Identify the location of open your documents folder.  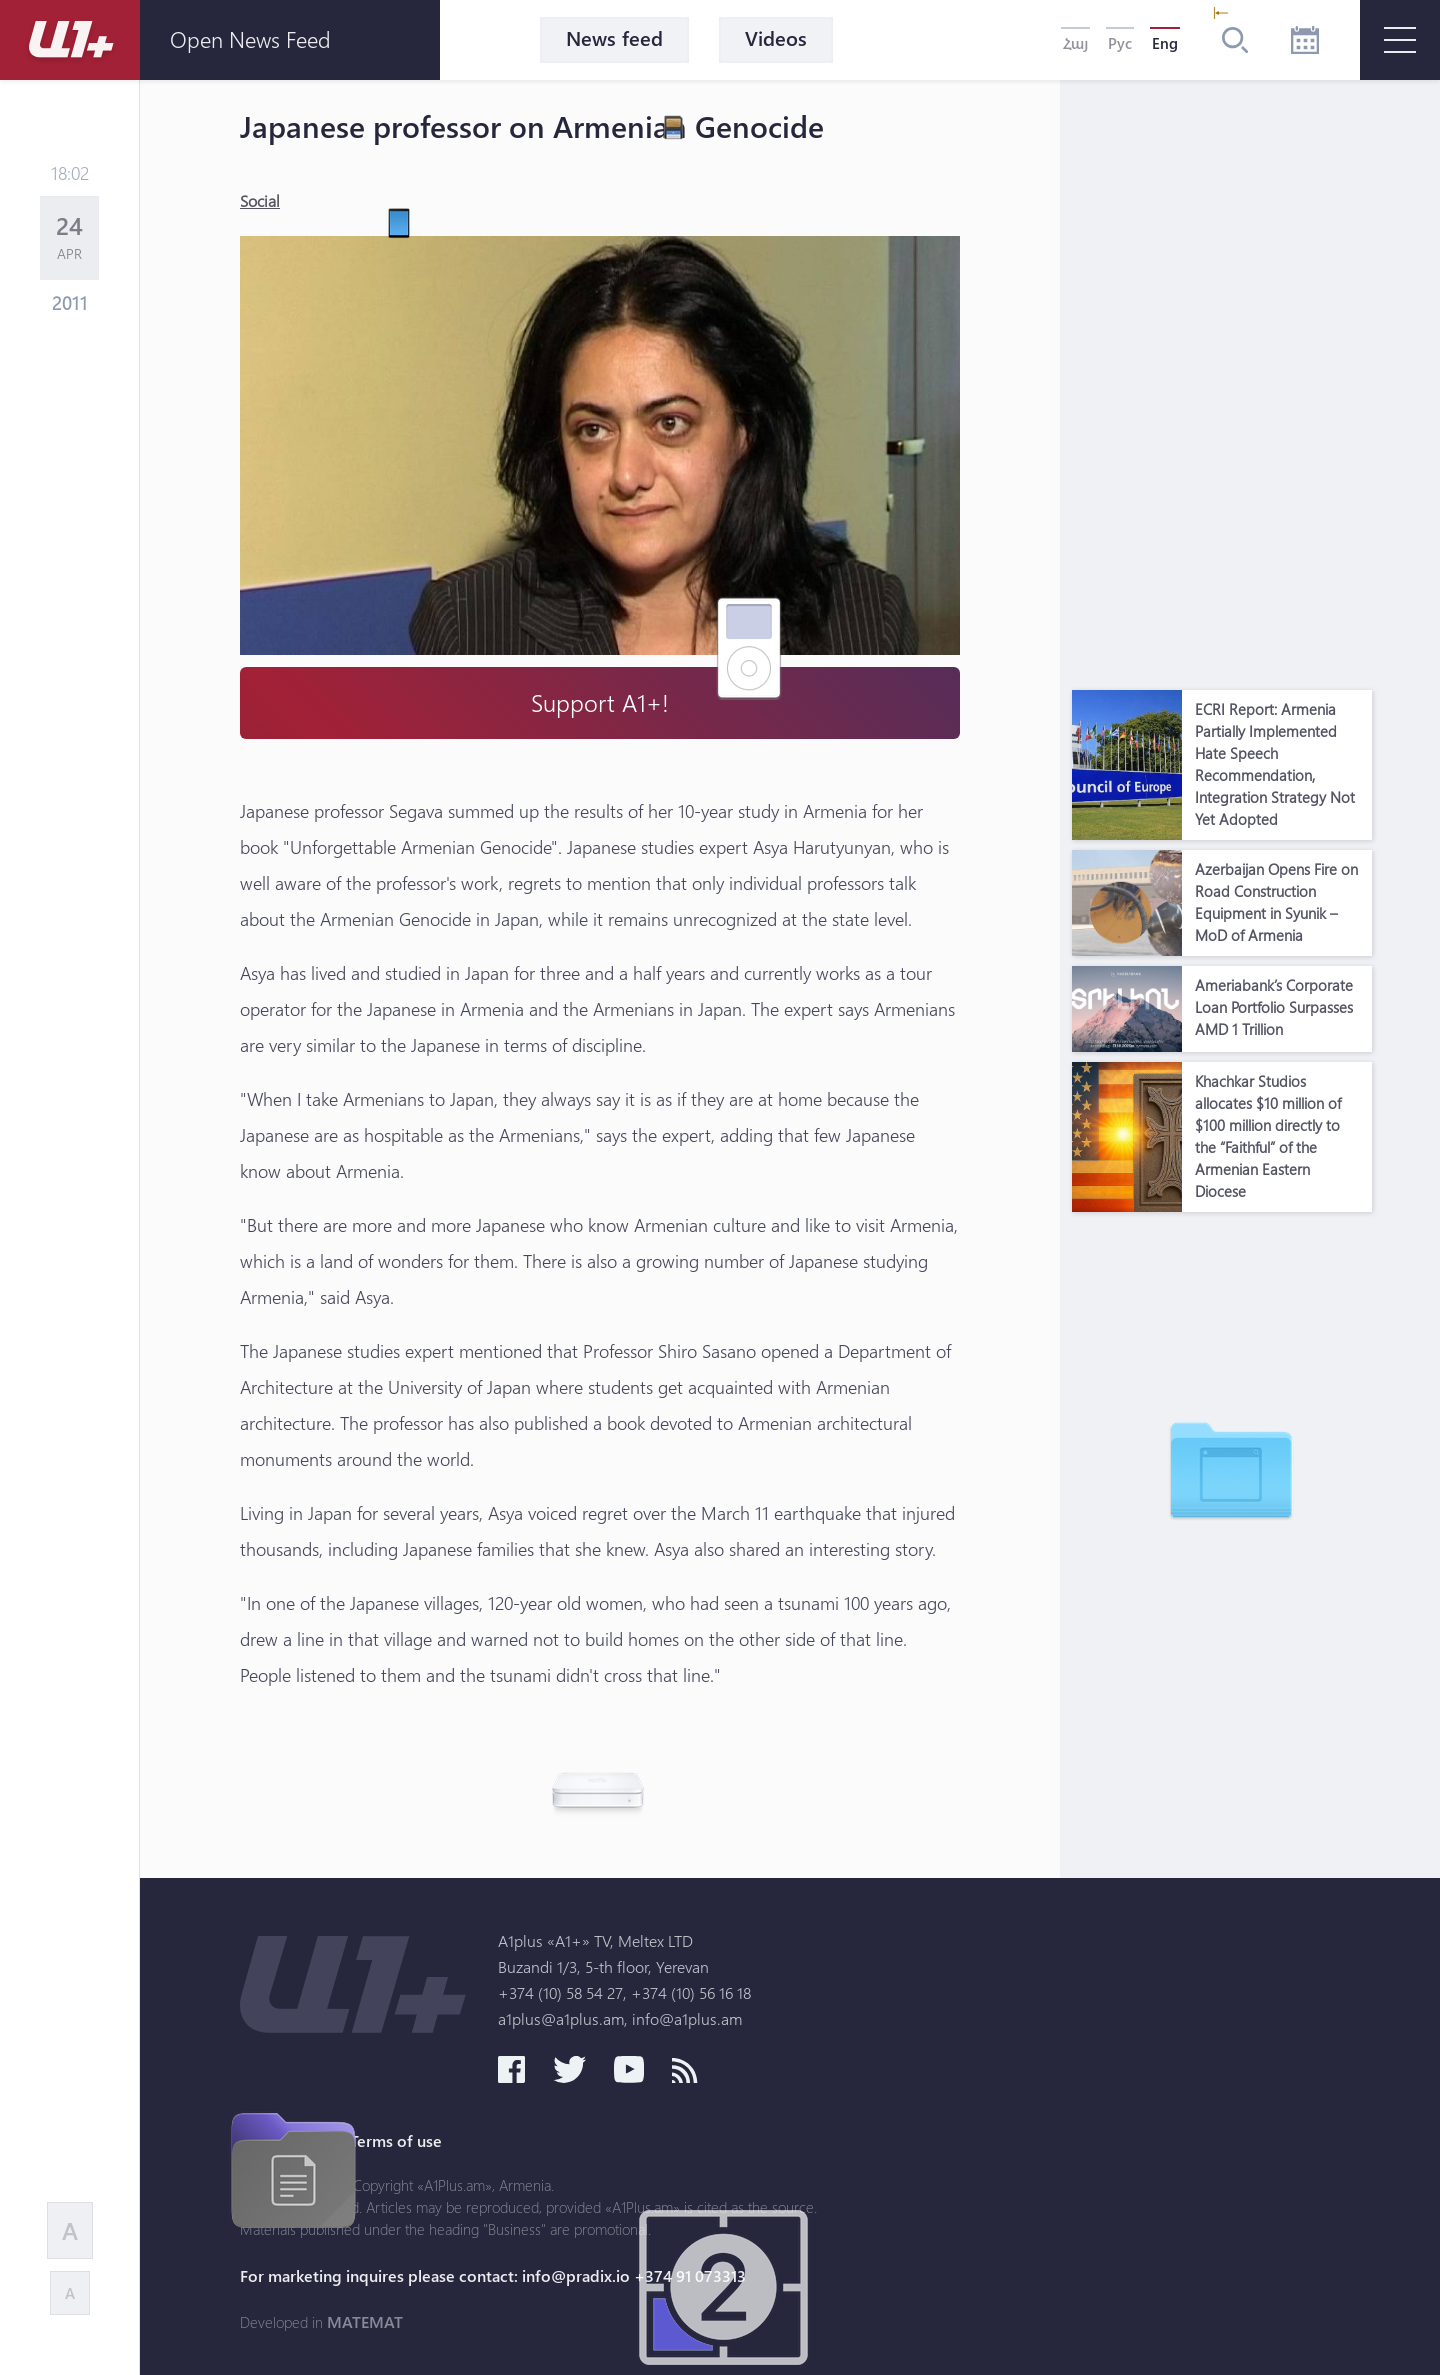
(293, 2170).